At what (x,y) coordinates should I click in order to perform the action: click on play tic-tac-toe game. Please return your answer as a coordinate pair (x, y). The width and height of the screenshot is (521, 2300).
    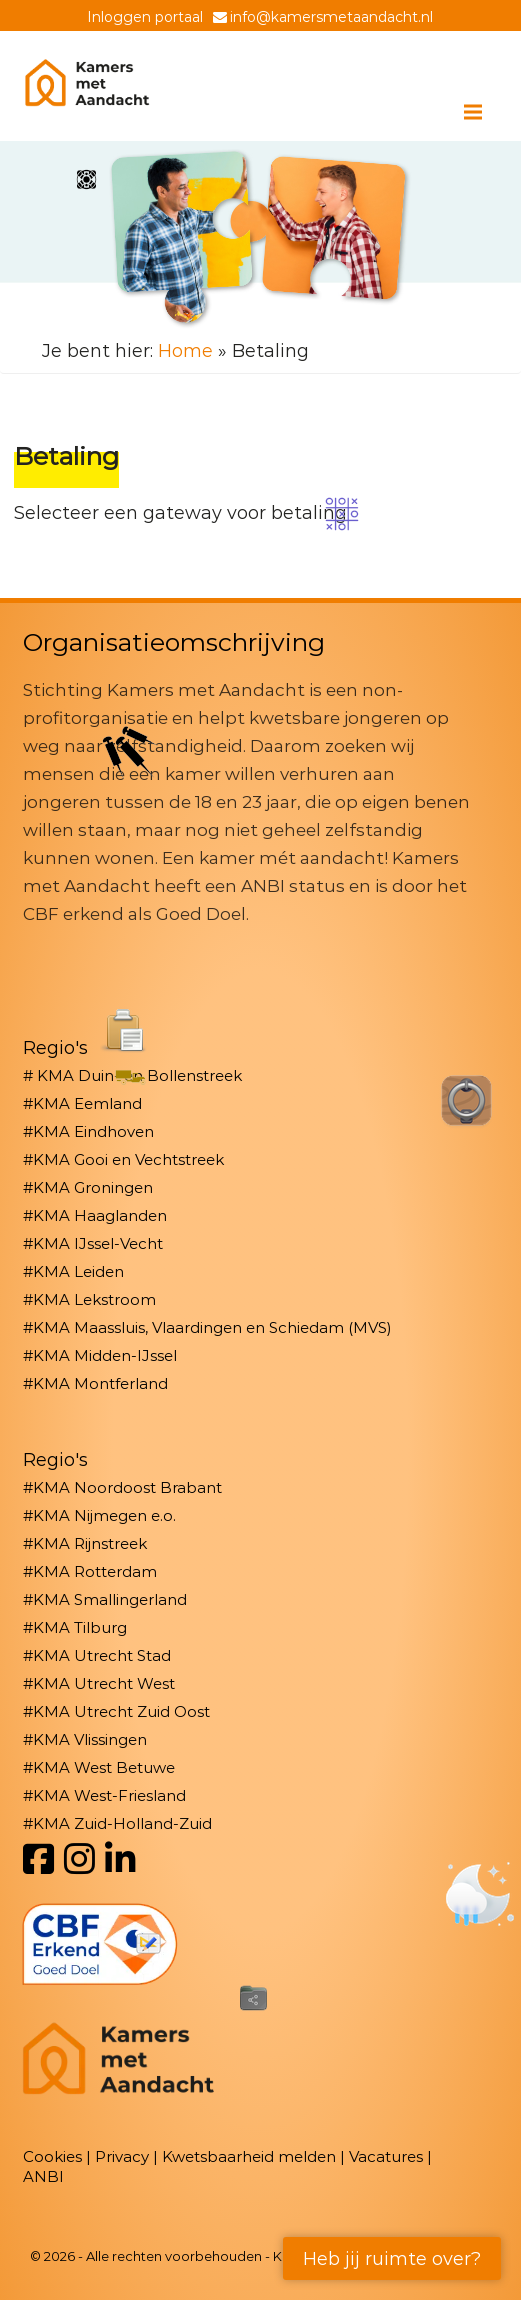
    Looking at the image, I should click on (342, 514).